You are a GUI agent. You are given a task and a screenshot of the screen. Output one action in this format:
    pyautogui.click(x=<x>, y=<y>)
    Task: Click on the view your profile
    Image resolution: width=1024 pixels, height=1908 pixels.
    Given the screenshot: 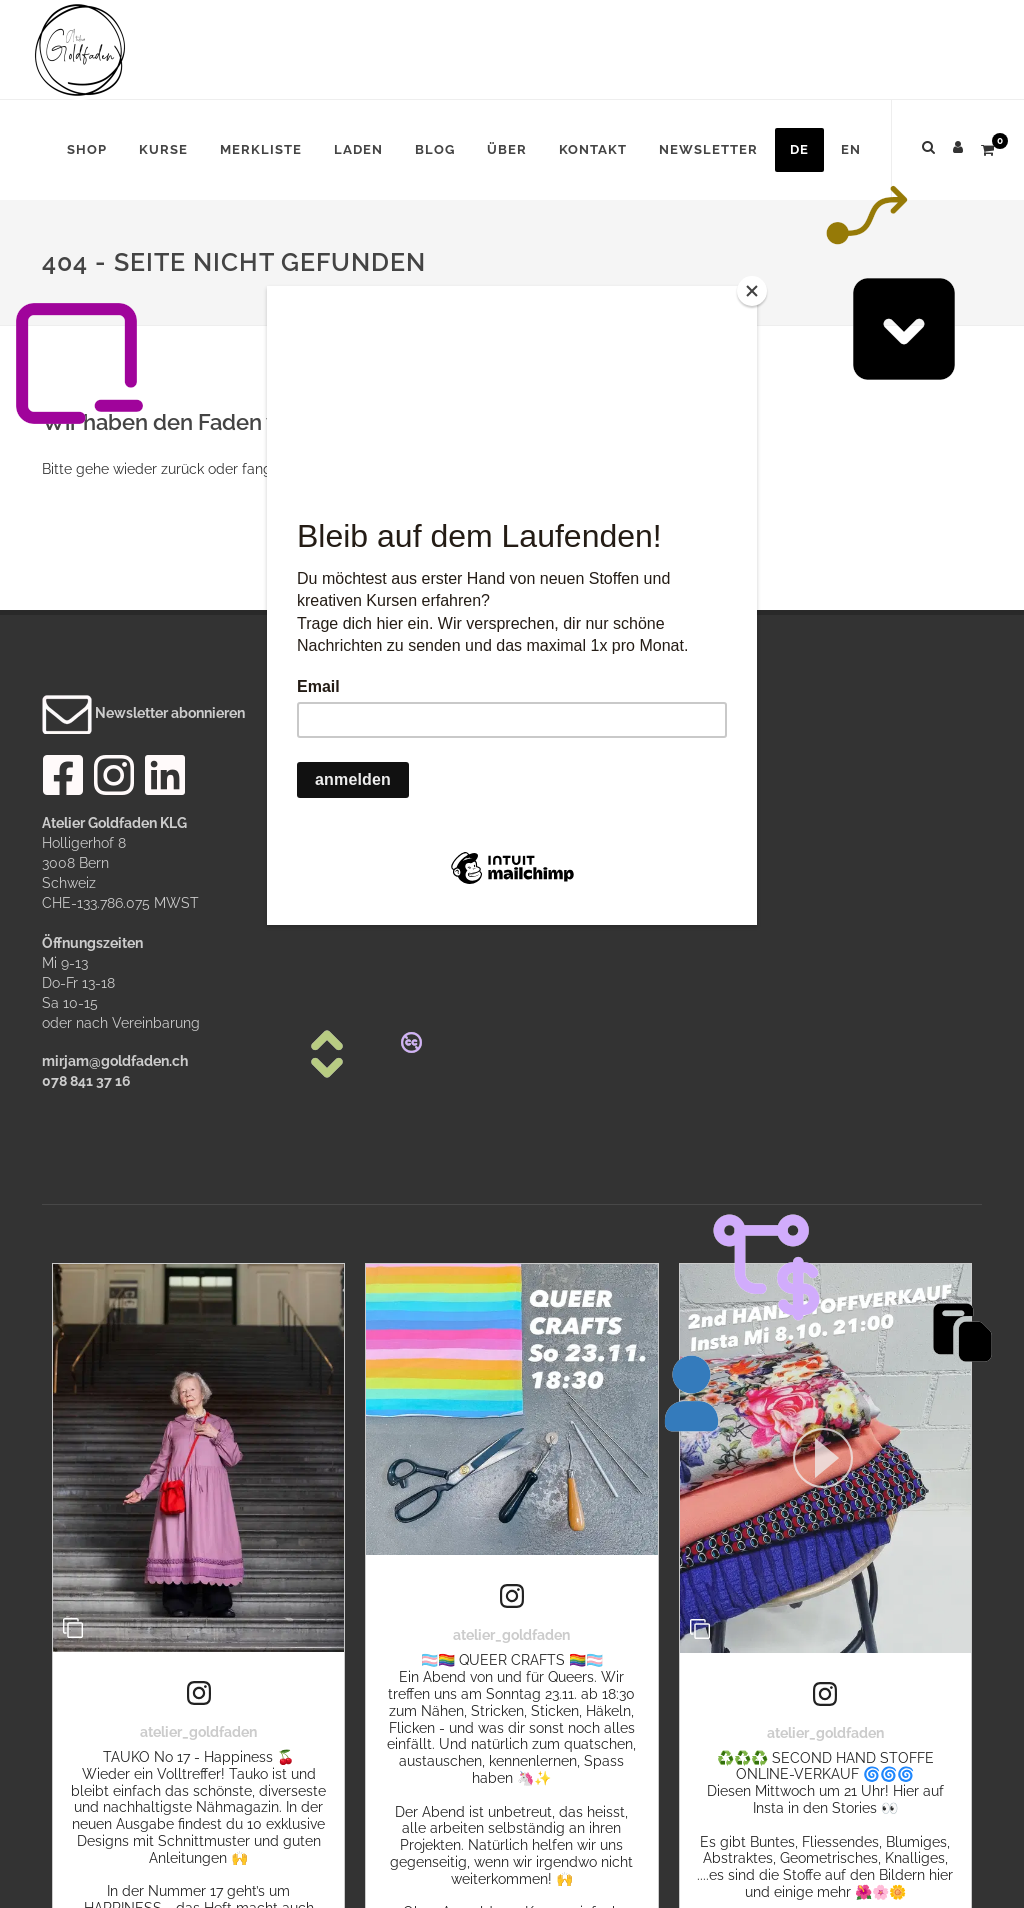 What is the action you would take?
    pyautogui.click(x=691, y=1393)
    